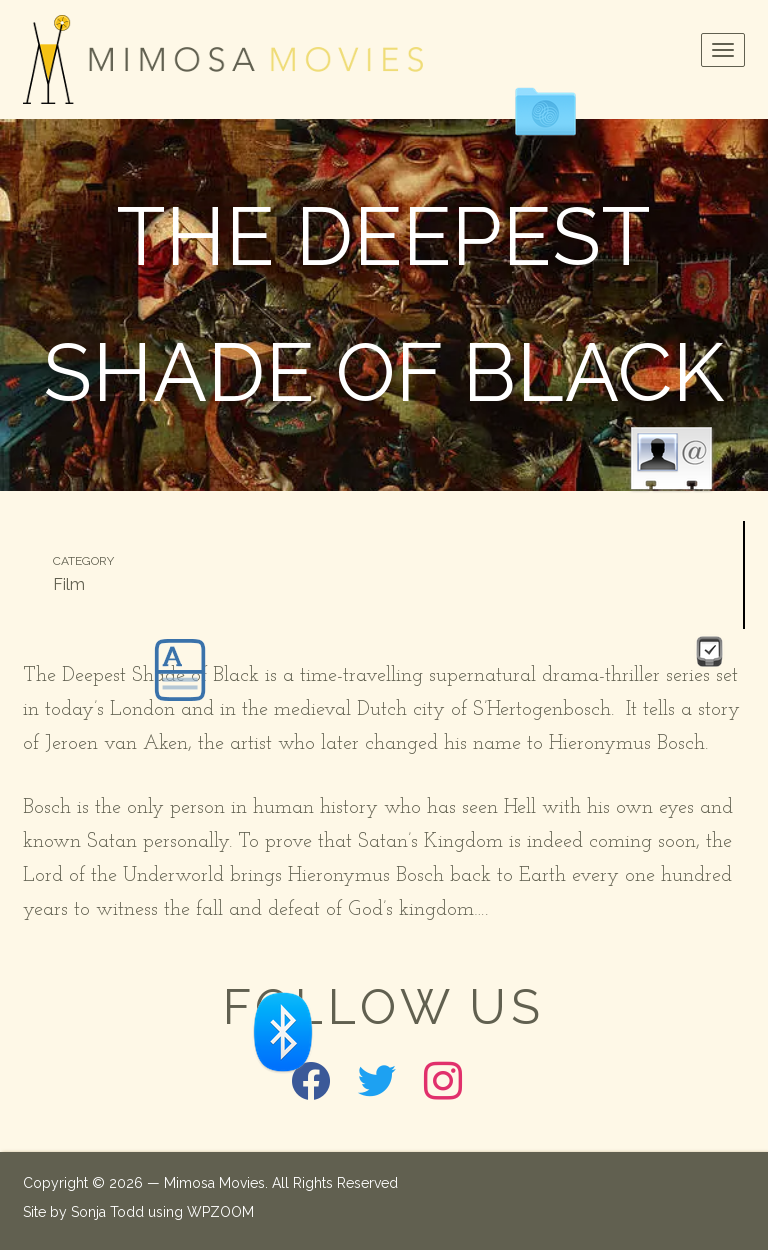 Image resolution: width=768 pixels, height=1250 pixels. I want to click on scan a document or image, so click(182, 670).